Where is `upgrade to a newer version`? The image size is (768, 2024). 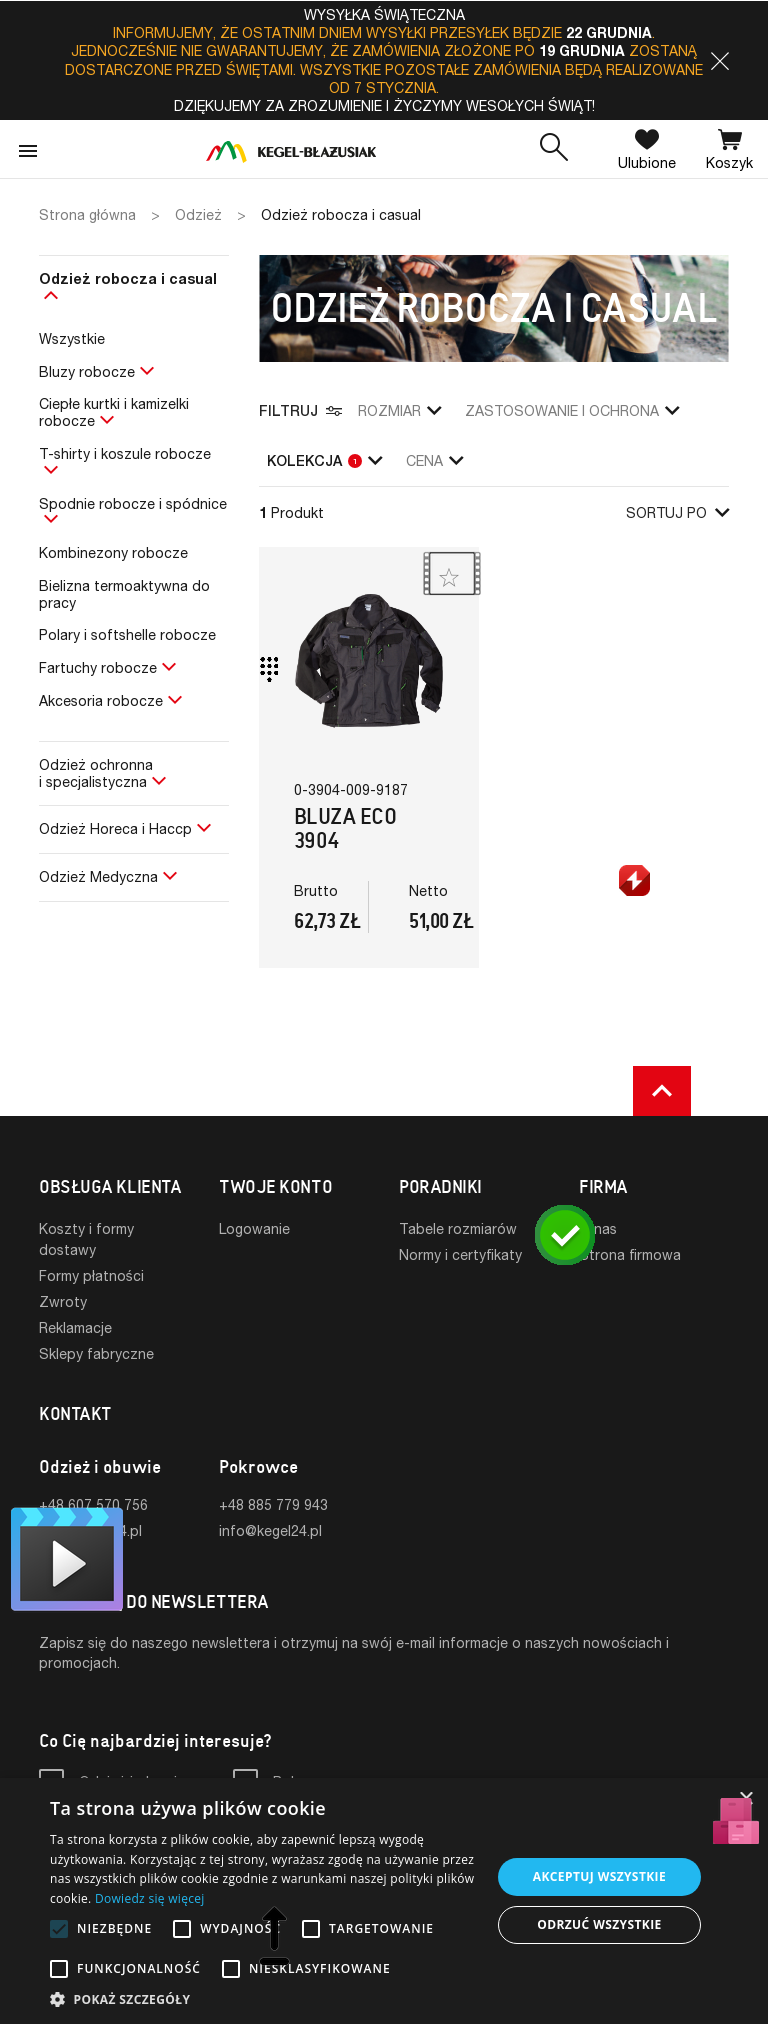
upgrade to a newer version is located at coordinates (274, 1935).